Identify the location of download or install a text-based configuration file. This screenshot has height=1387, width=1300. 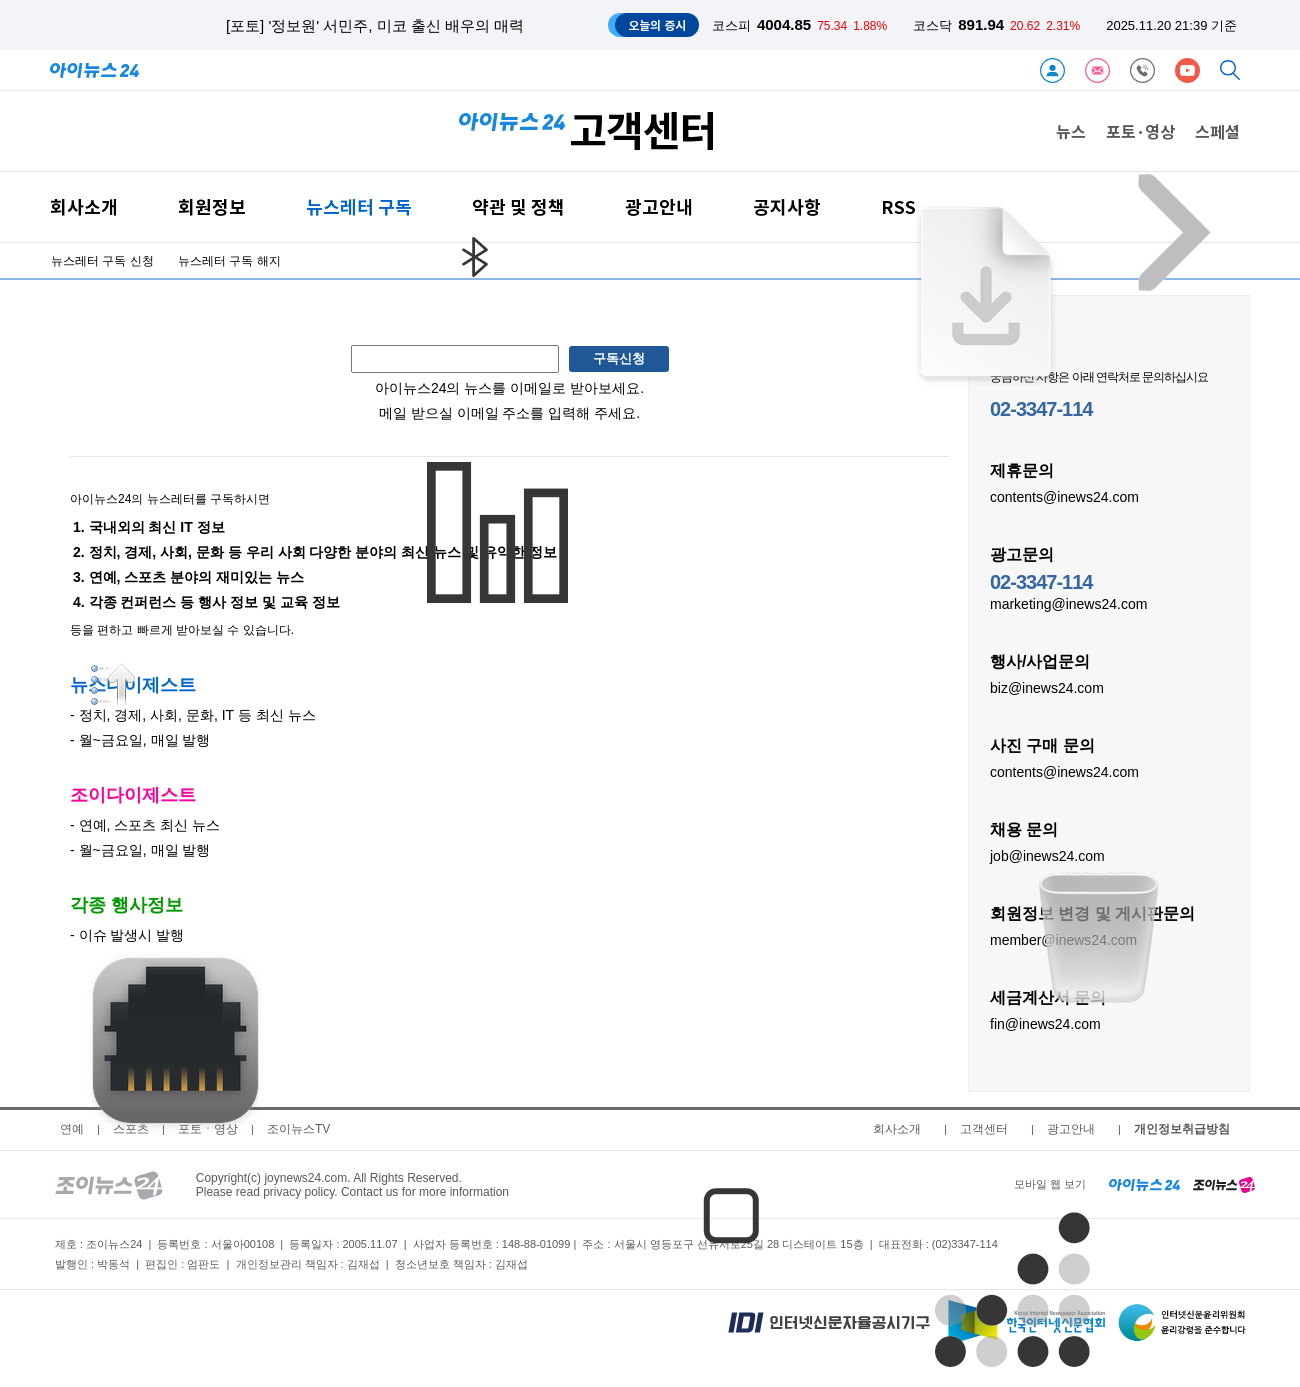
(986, 295).